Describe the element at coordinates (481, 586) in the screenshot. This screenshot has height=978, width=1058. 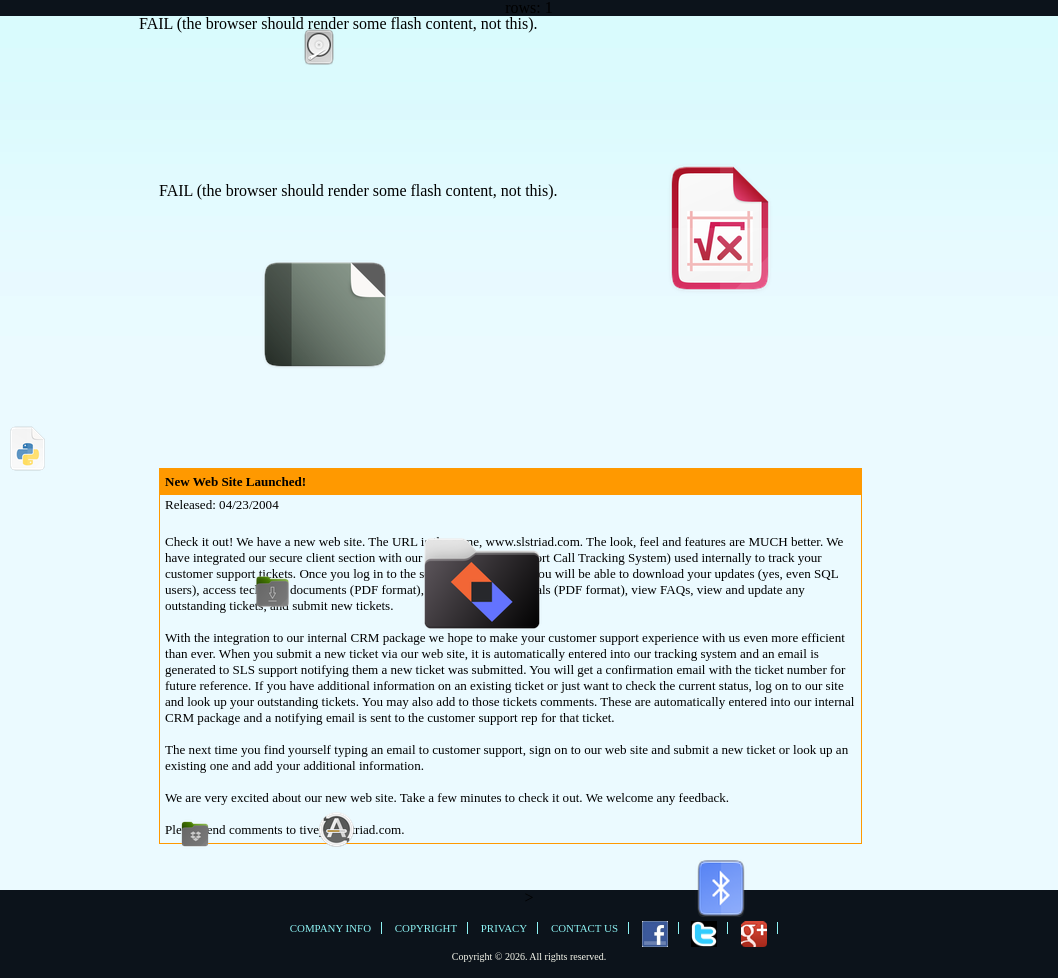
I see `open ktor project folder` at that location.